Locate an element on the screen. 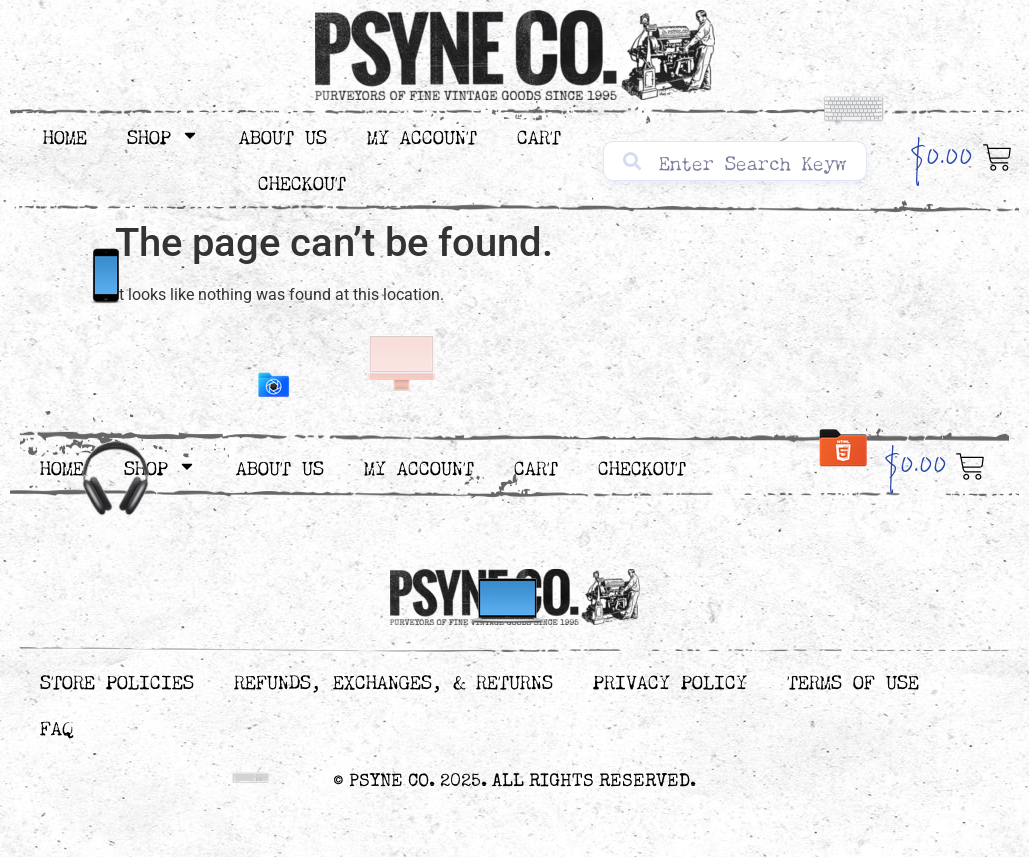  open keyshot project files folder is located at coordinates (273, 385).